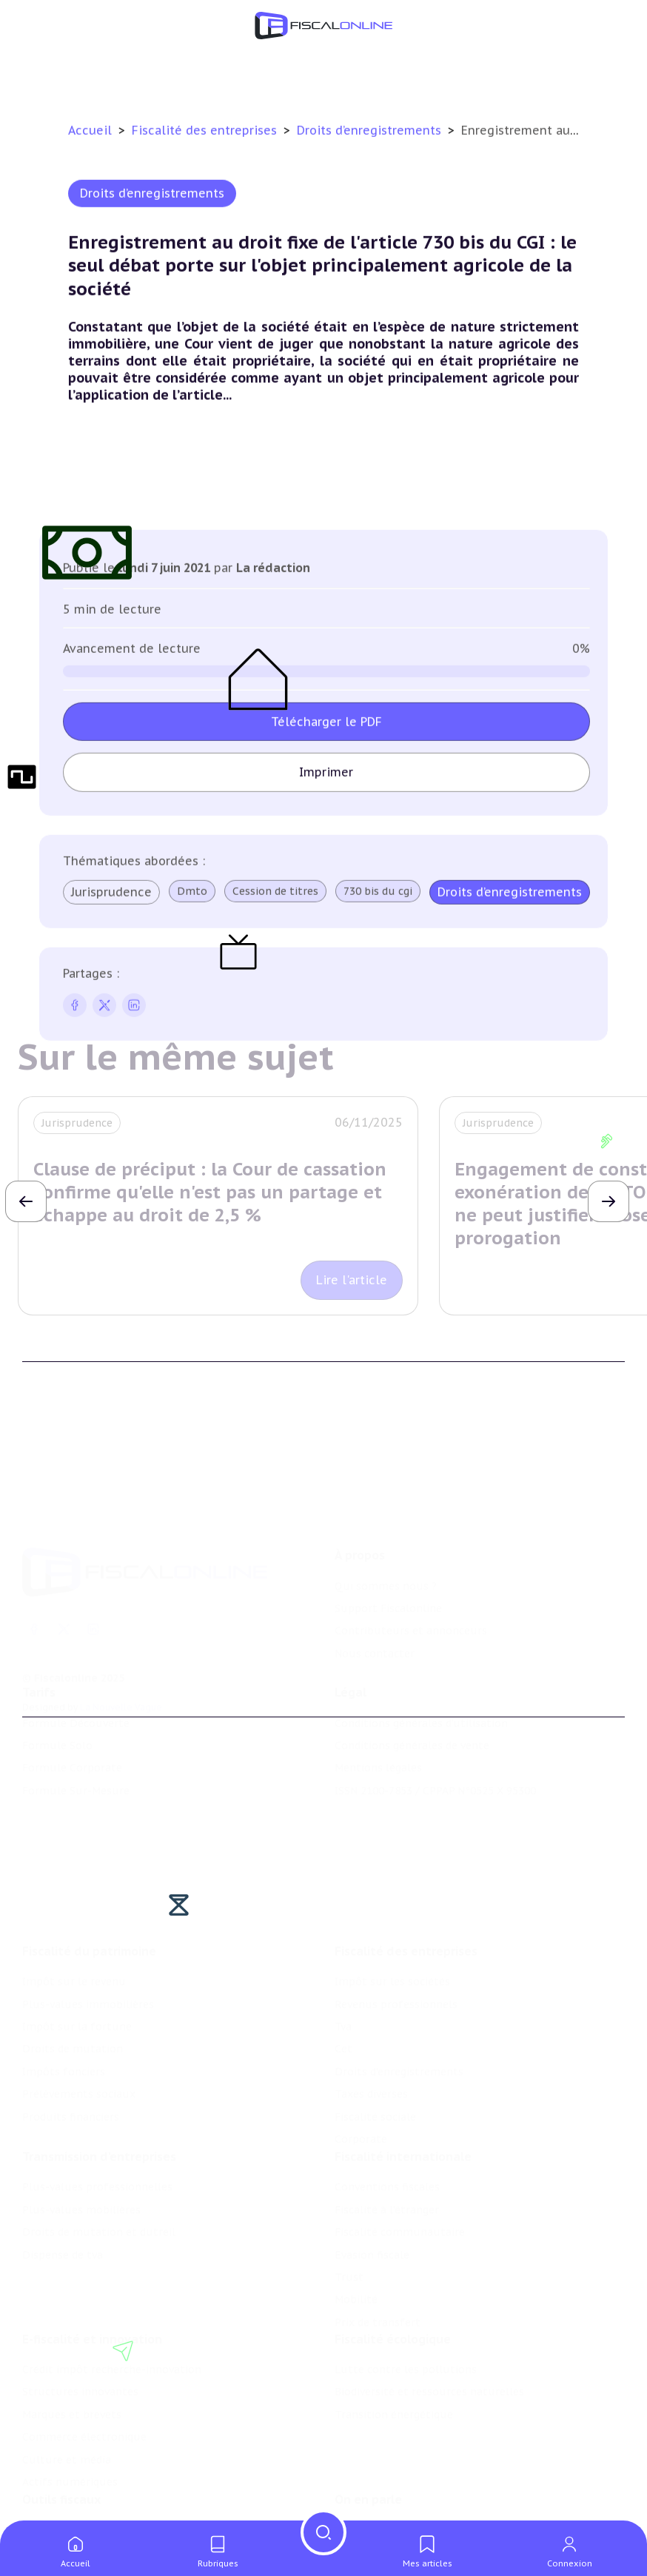 This screenshot has height=2576, width=647. Describe the element at coordinates (258, 680) in the screenshot. I see `navigate to home screen` at that location.